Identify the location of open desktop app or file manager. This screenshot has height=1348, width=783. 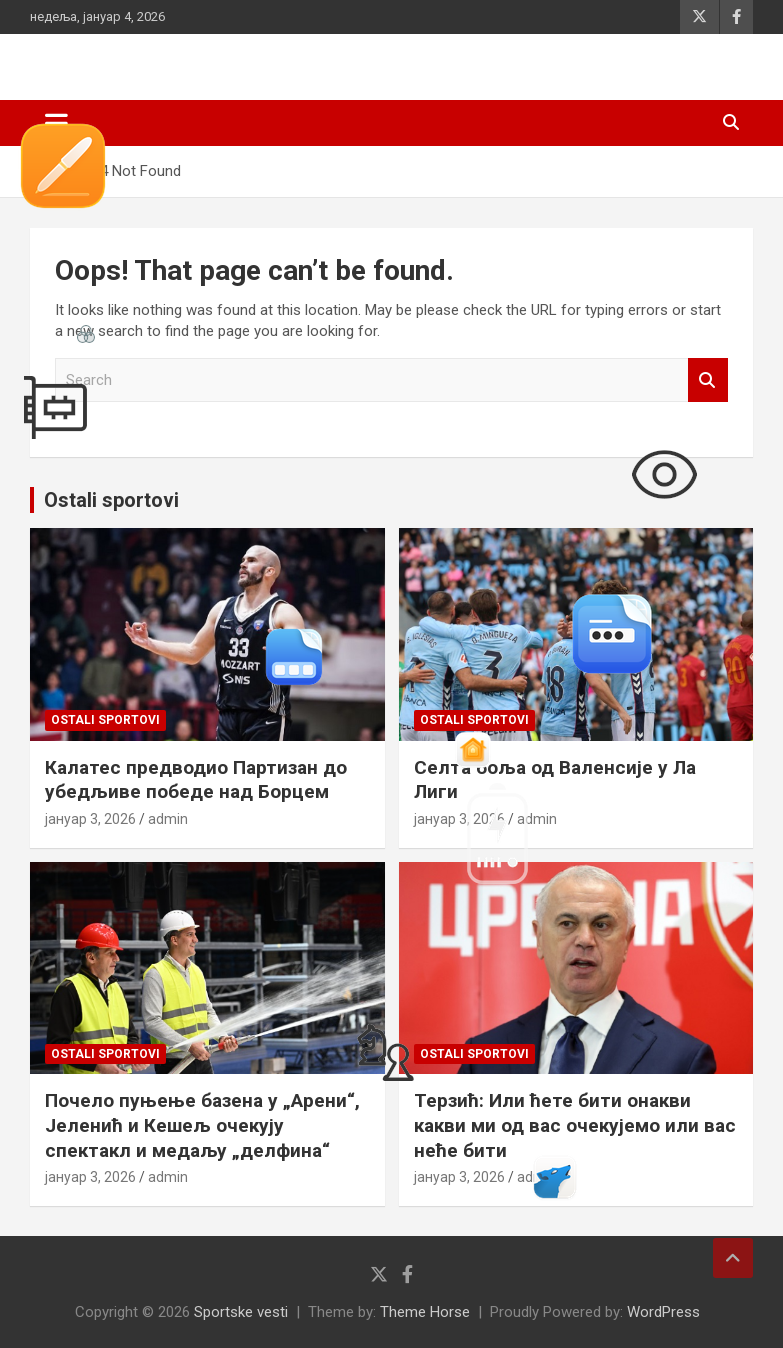
(294, 657).